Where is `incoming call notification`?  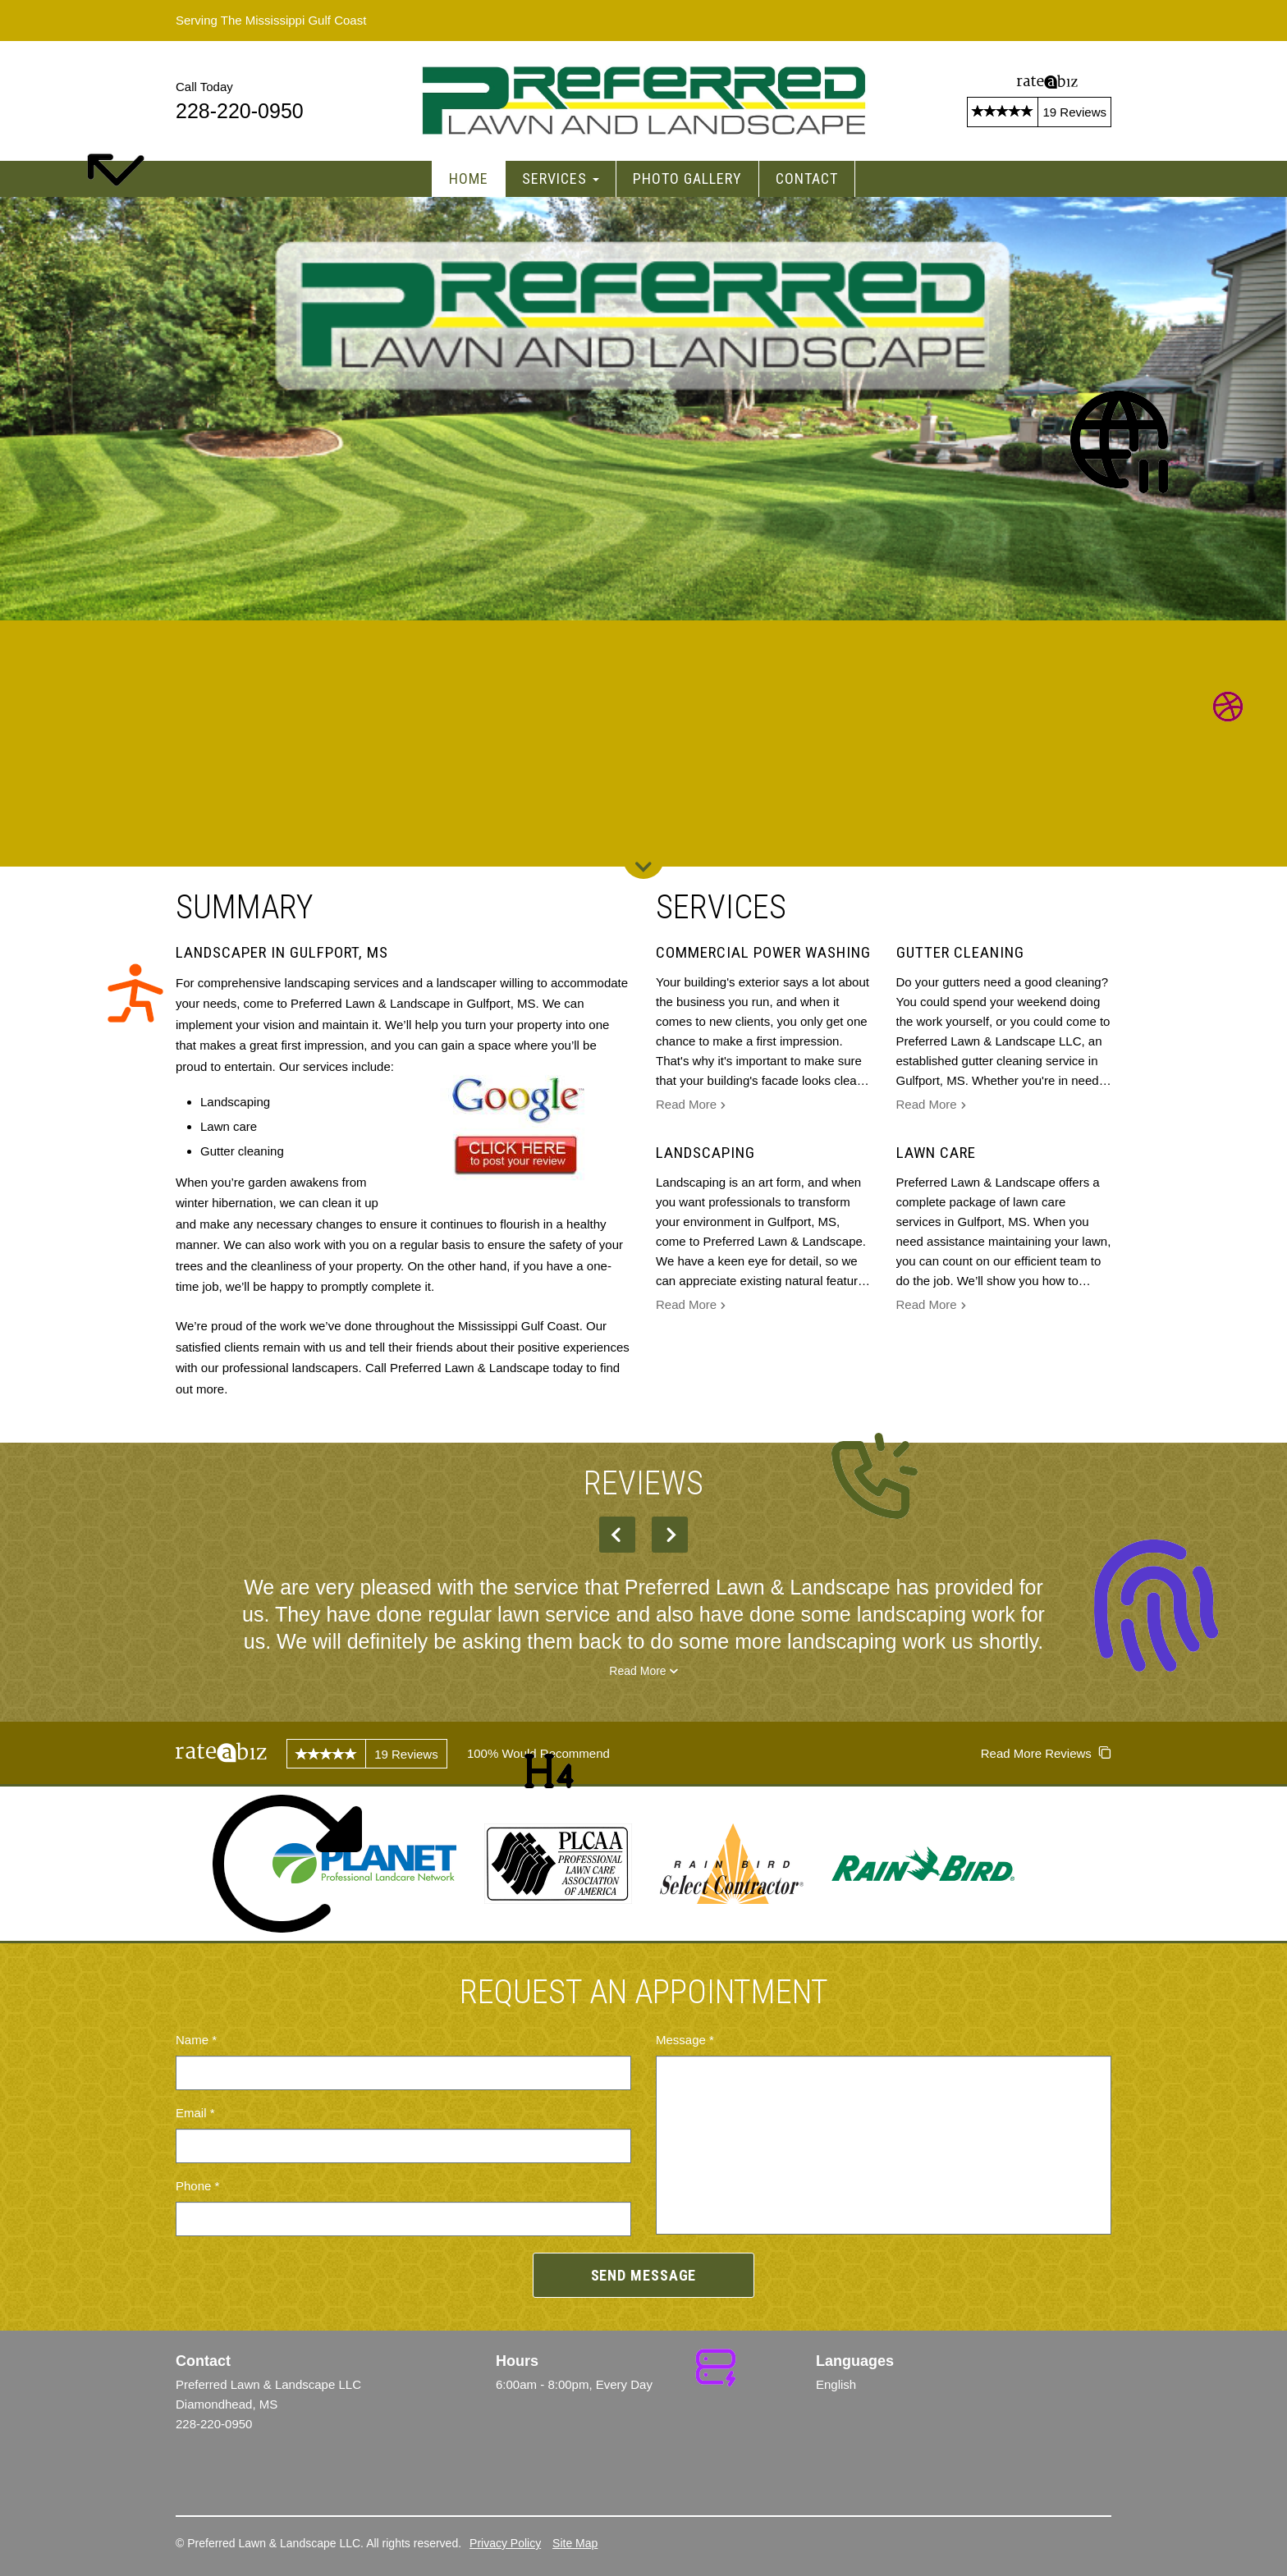
incoming call notification is located at coordinates (873, 1478).